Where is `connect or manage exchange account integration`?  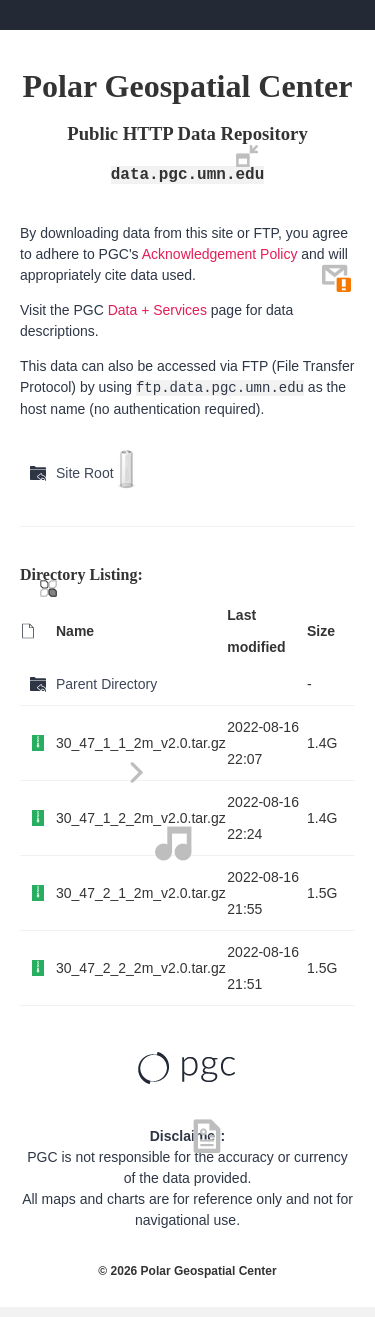 connect or manage exchange account integration is located at coordinates (48, 588).